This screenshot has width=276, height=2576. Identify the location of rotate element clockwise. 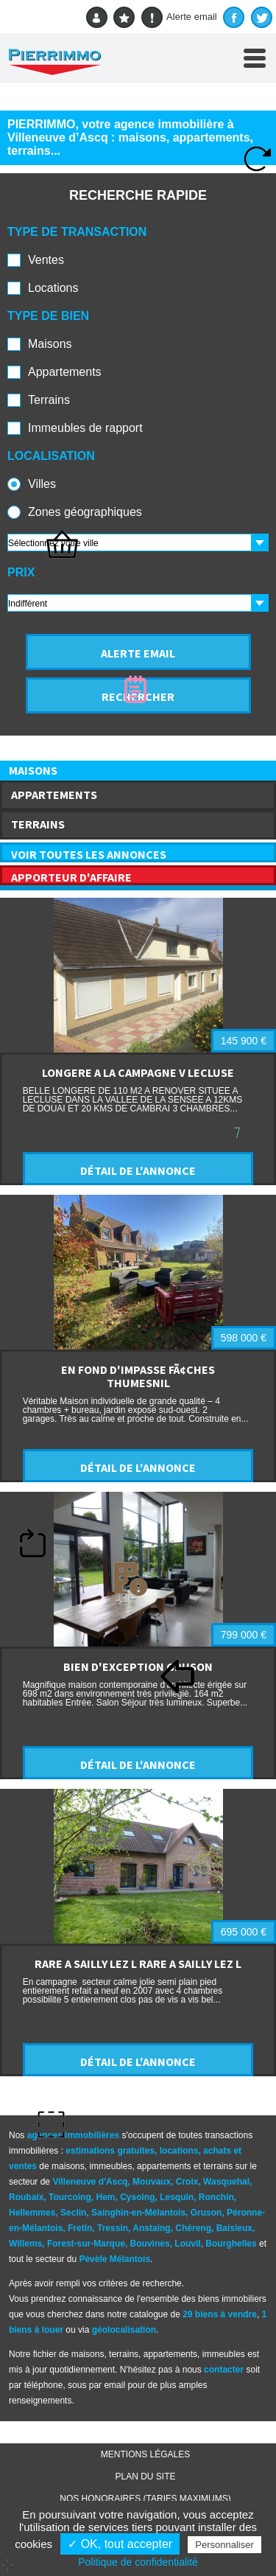
(32, 1544).